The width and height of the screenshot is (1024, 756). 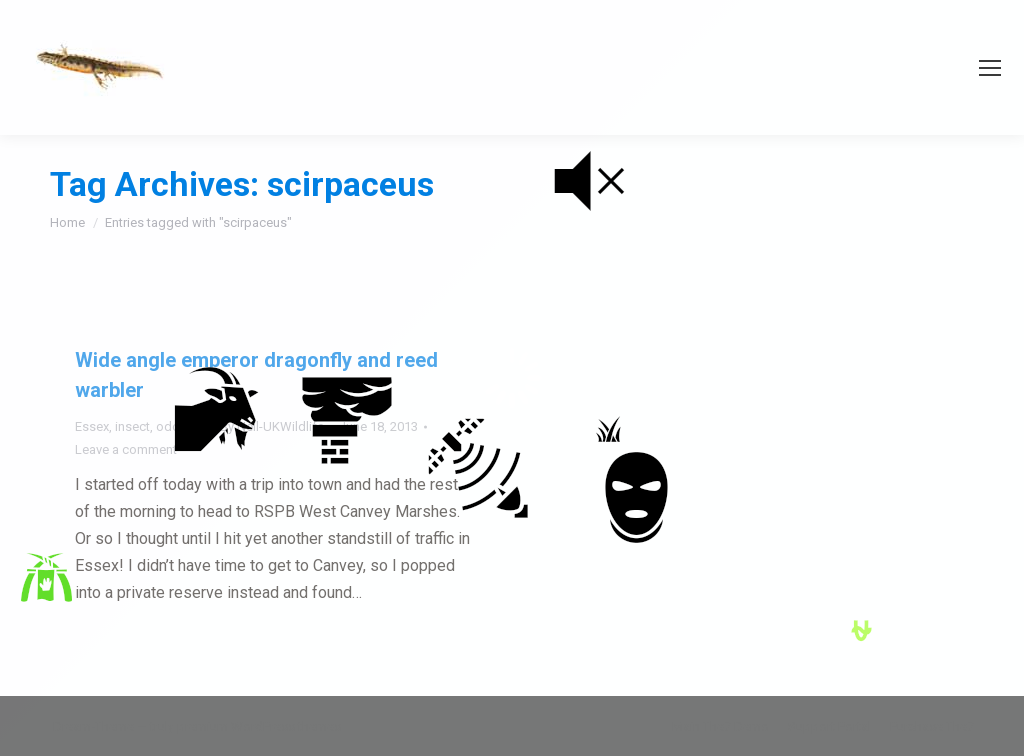 What do you see at coordinates (479, 469) in the screenshot?
I see `access satellite communication settings` at bounding box center [479, 469].